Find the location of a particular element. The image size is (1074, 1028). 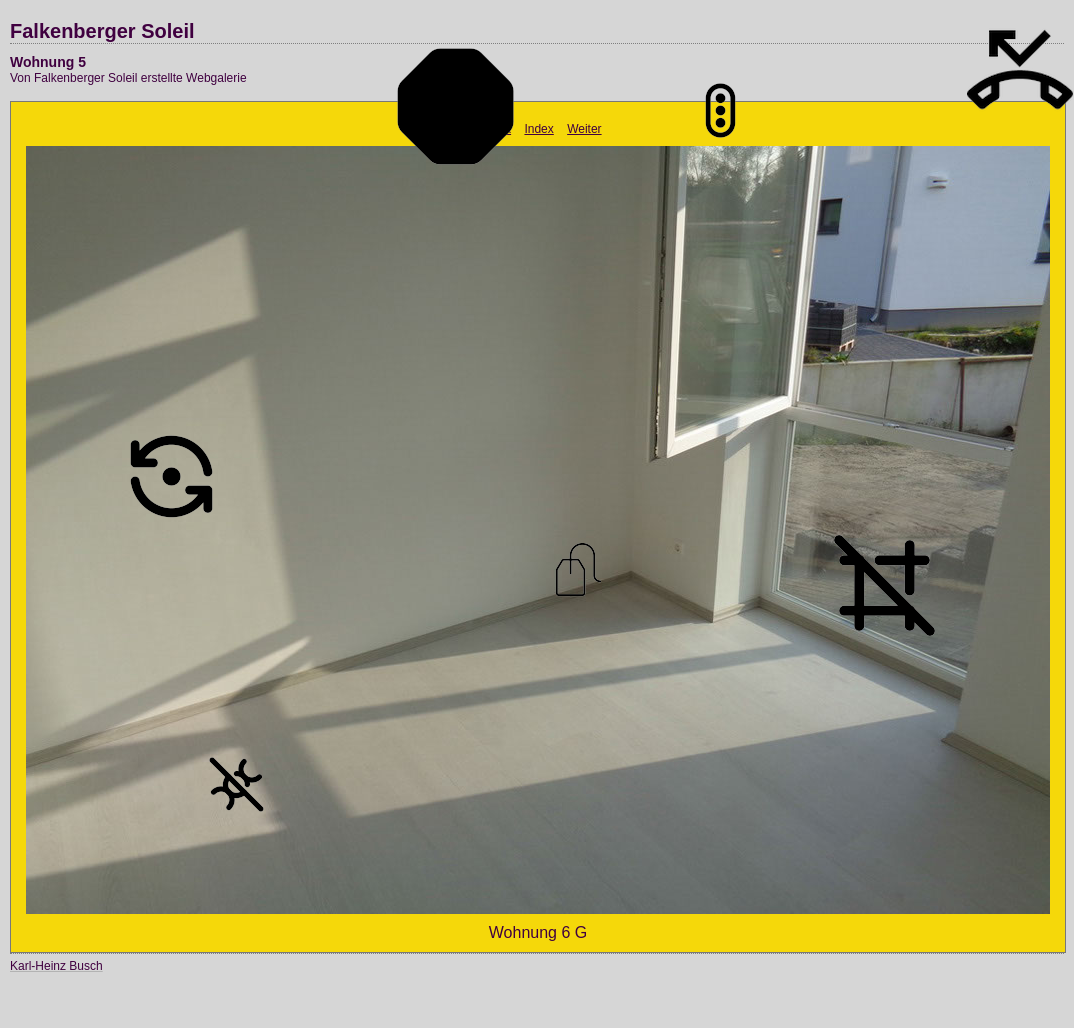

indicates a missed phone call is located at coordinates (1020, 70).